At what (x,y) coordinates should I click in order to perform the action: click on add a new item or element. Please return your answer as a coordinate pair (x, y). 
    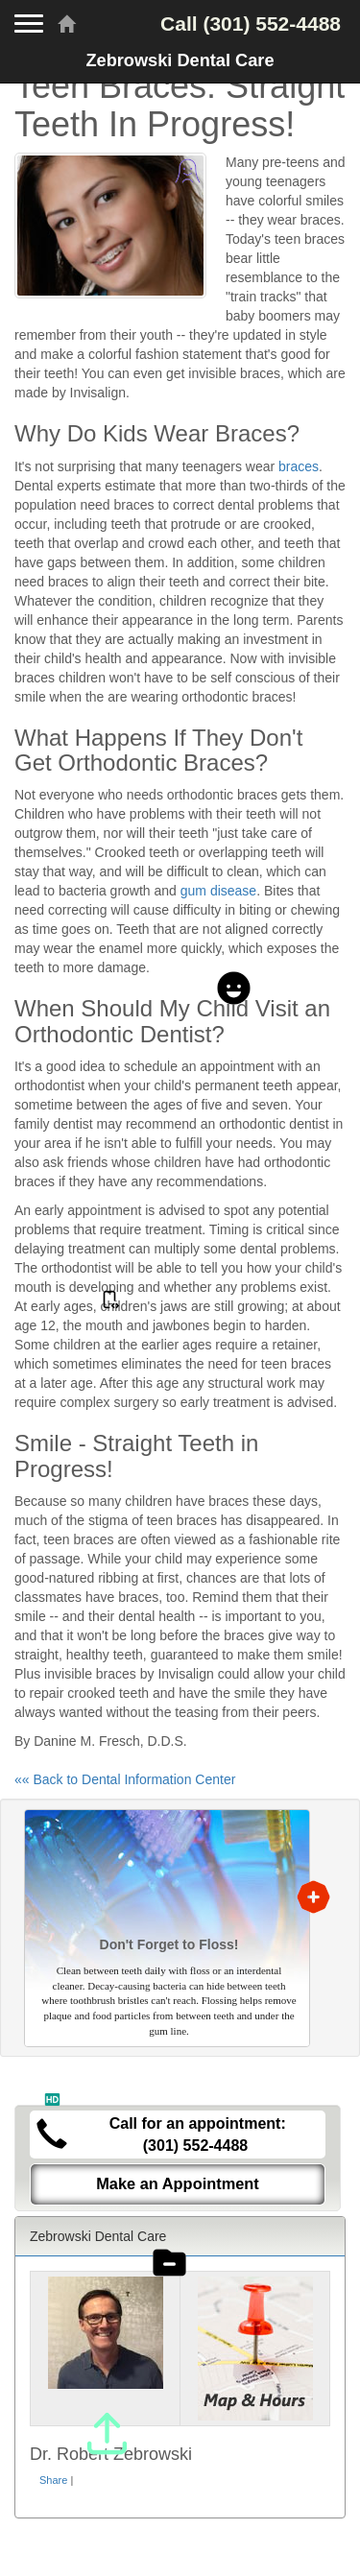
    Looking at the image, I should click on (313, 1896).